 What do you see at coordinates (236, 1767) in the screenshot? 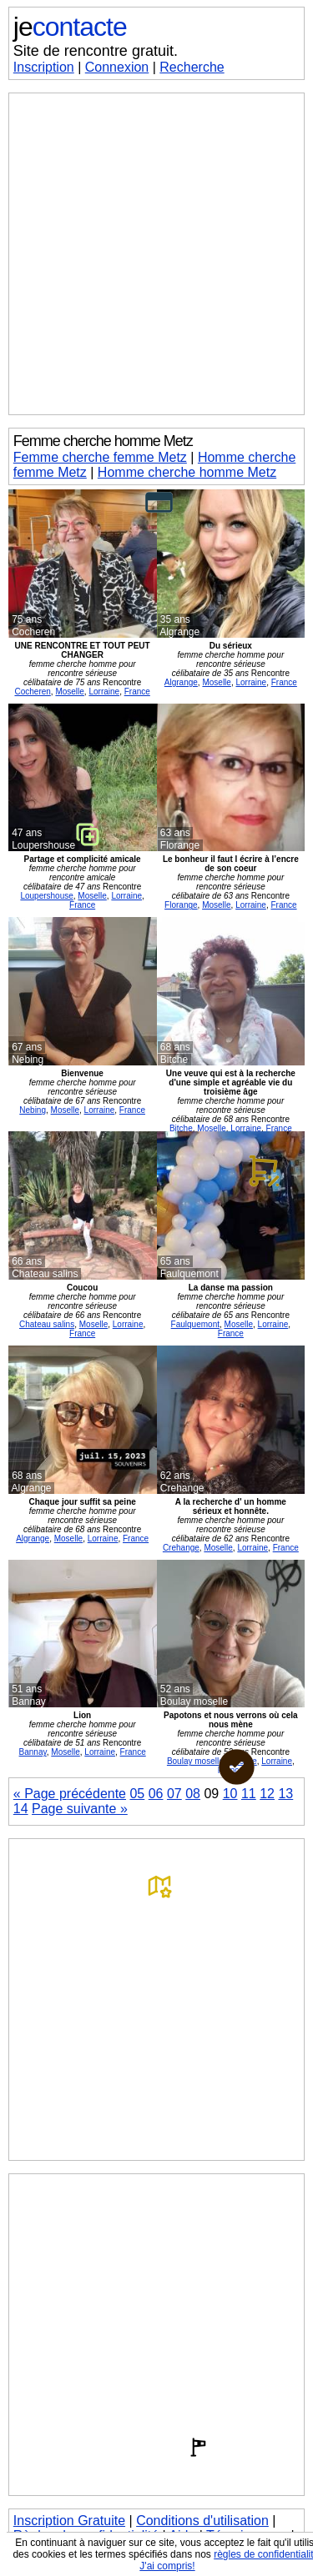
I see `indicates a completed or successful action` at bounding box center [236, 1767].